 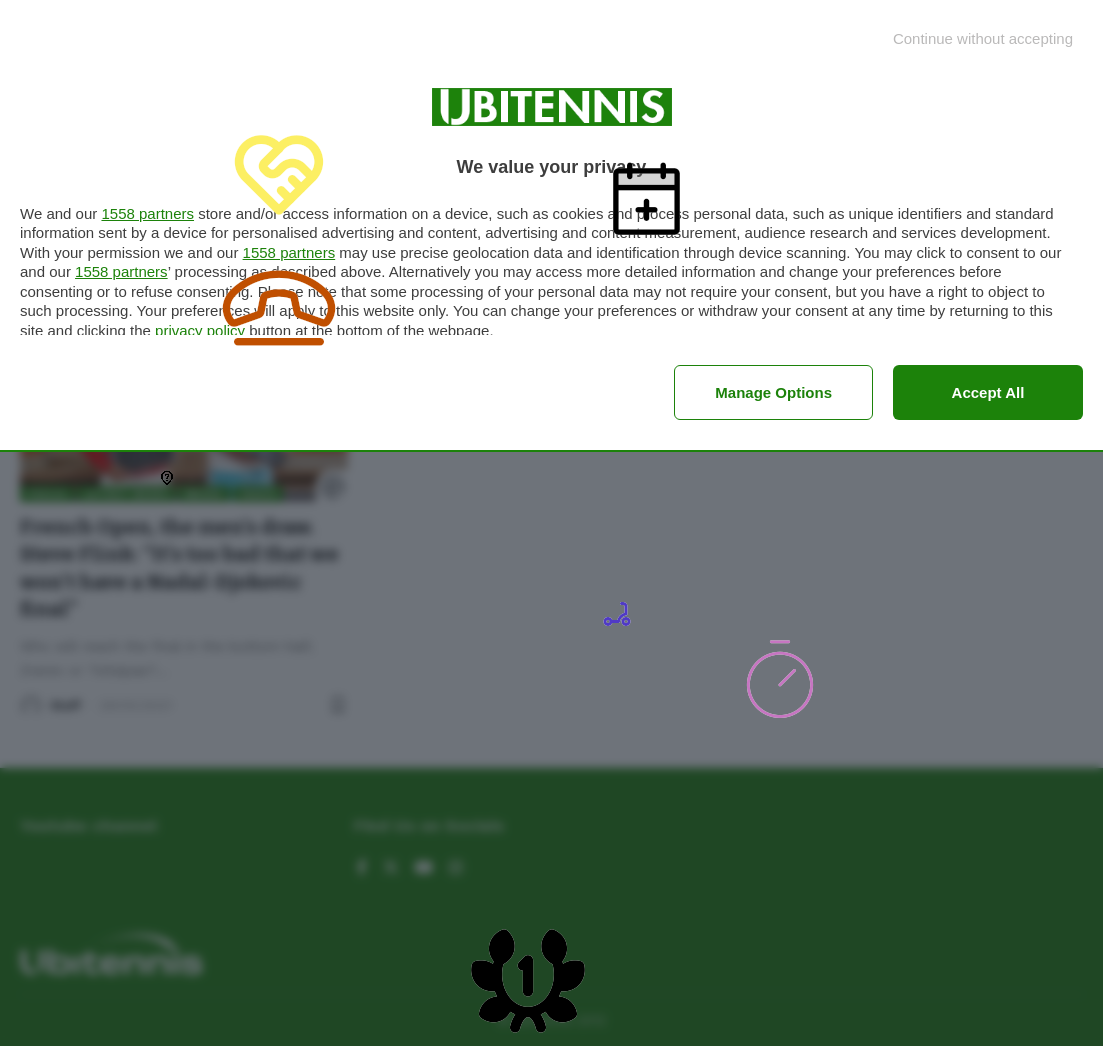 What do you see at coordinates (780, 682) in the screenshot?
I see `set a countdown timer` at bounding box center [780, 682].